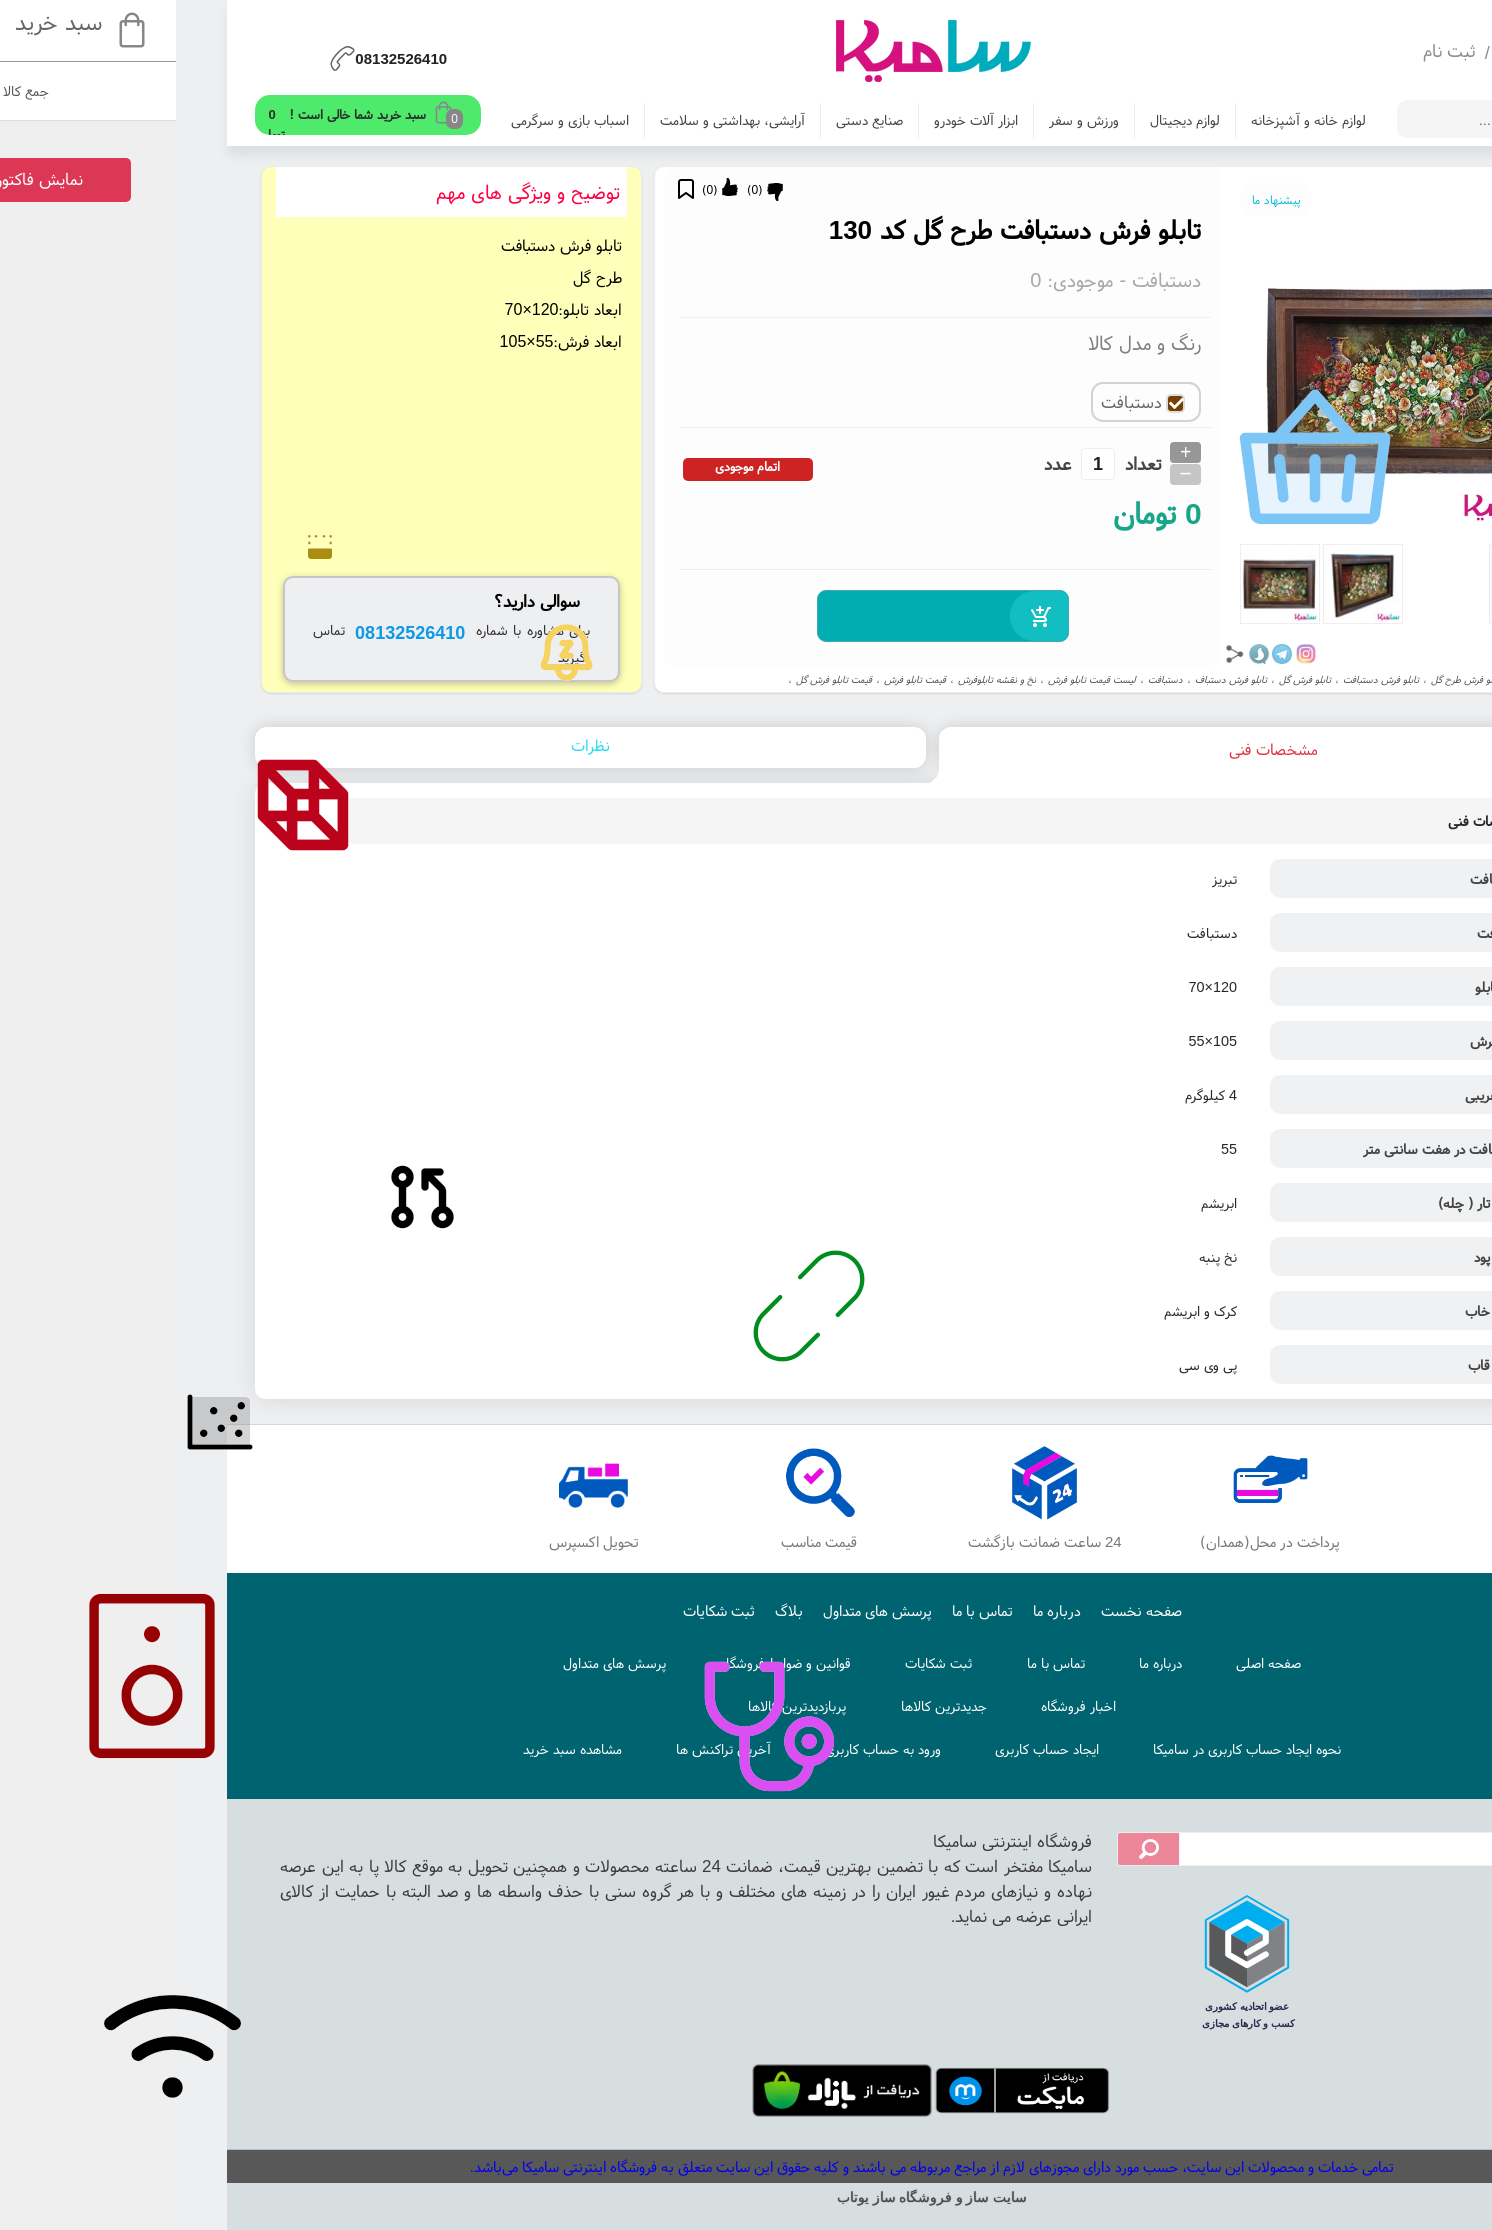 This screenshot has height=2230, width=1492. Describe the element at coordinates (172, 2022) in the screenshot. I see `indicates moderate wifi signal strength` at that location.